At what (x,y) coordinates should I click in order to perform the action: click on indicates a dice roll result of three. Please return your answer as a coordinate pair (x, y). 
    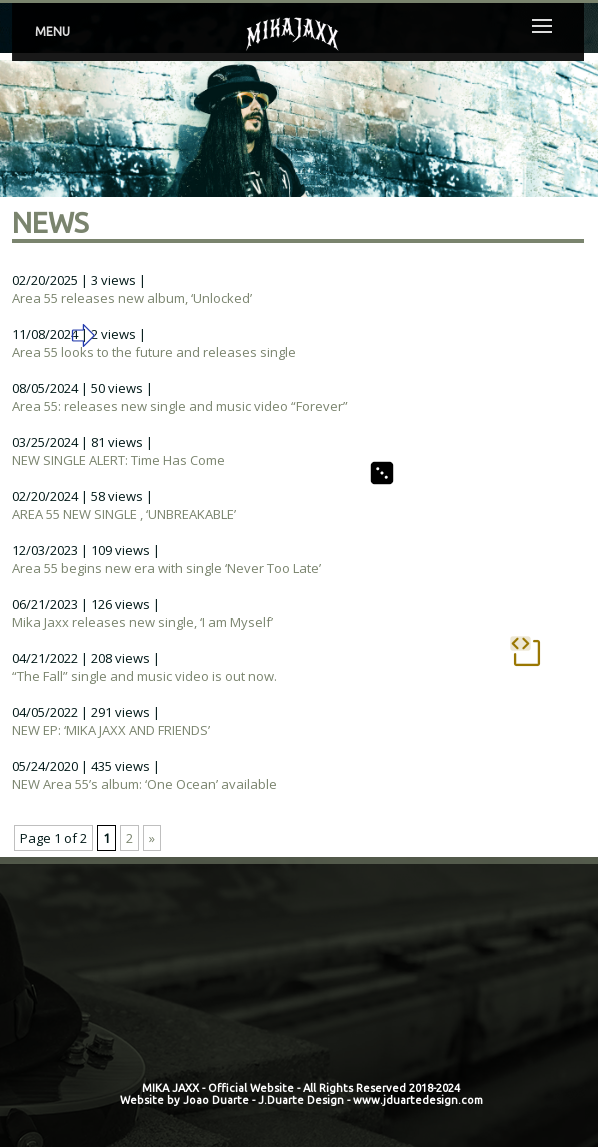
    Looking at the image, I should click on (382, 473).